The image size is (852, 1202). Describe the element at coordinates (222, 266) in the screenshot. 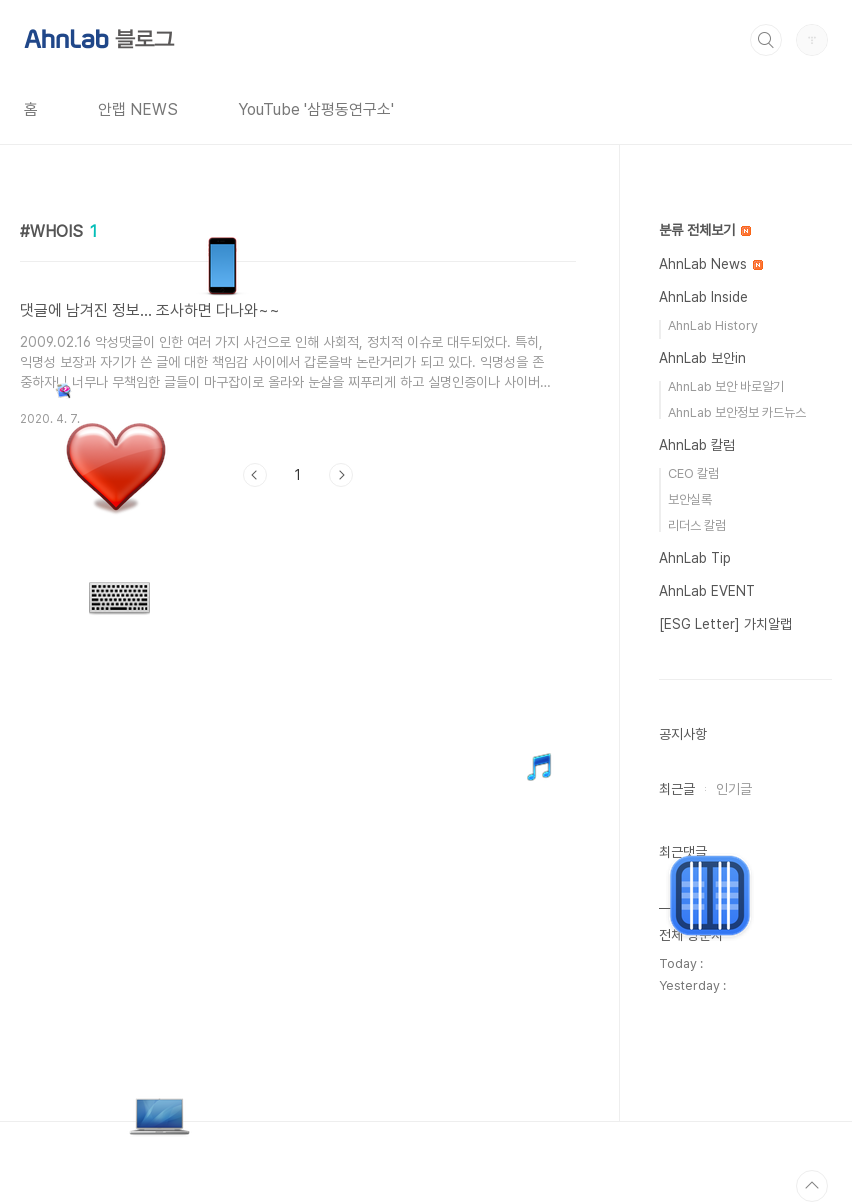

I see `iPhone 8 Plus device icon in red/product red color` at that location.